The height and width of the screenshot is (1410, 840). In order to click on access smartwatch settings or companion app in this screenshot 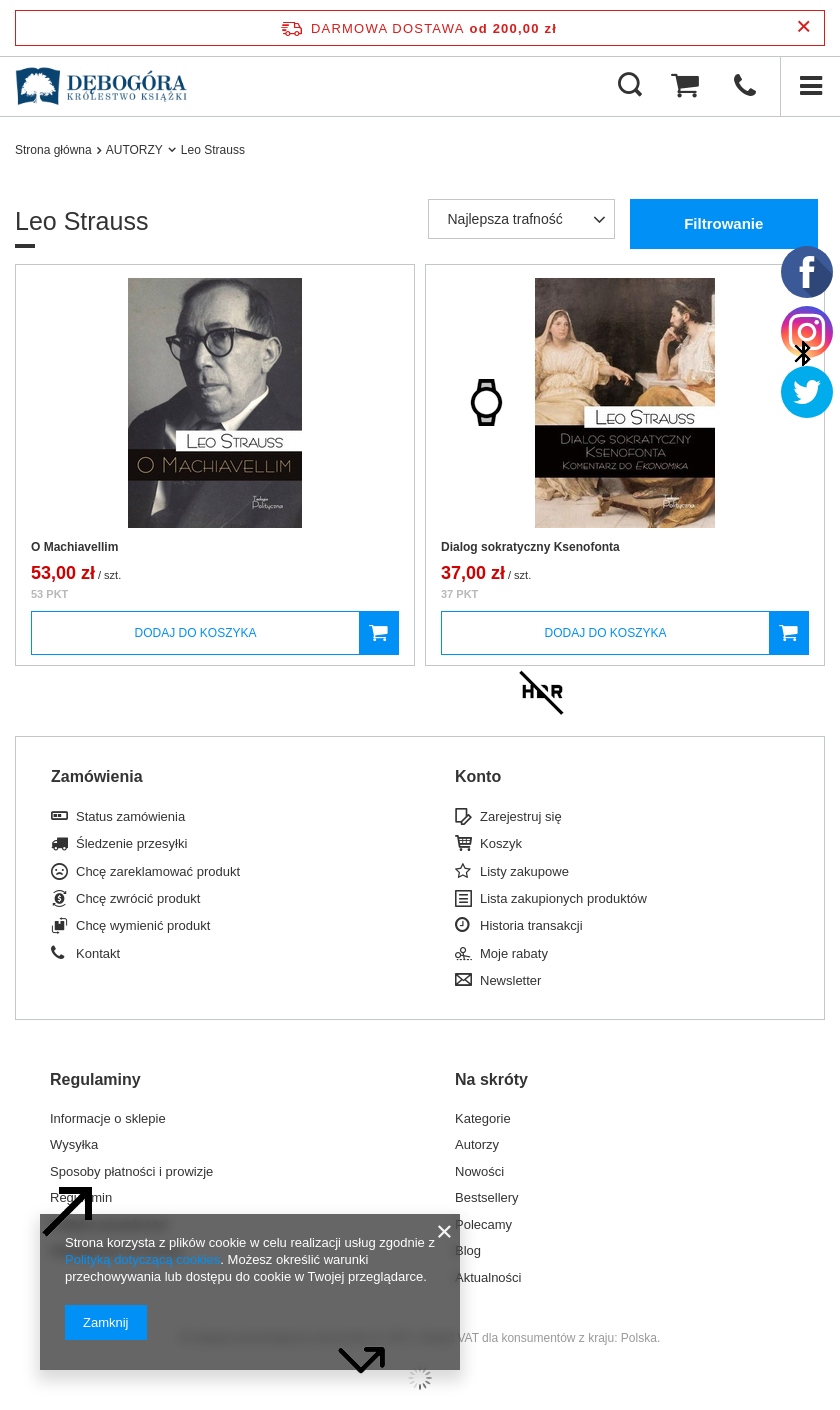, I will do `click(486, 402)`.